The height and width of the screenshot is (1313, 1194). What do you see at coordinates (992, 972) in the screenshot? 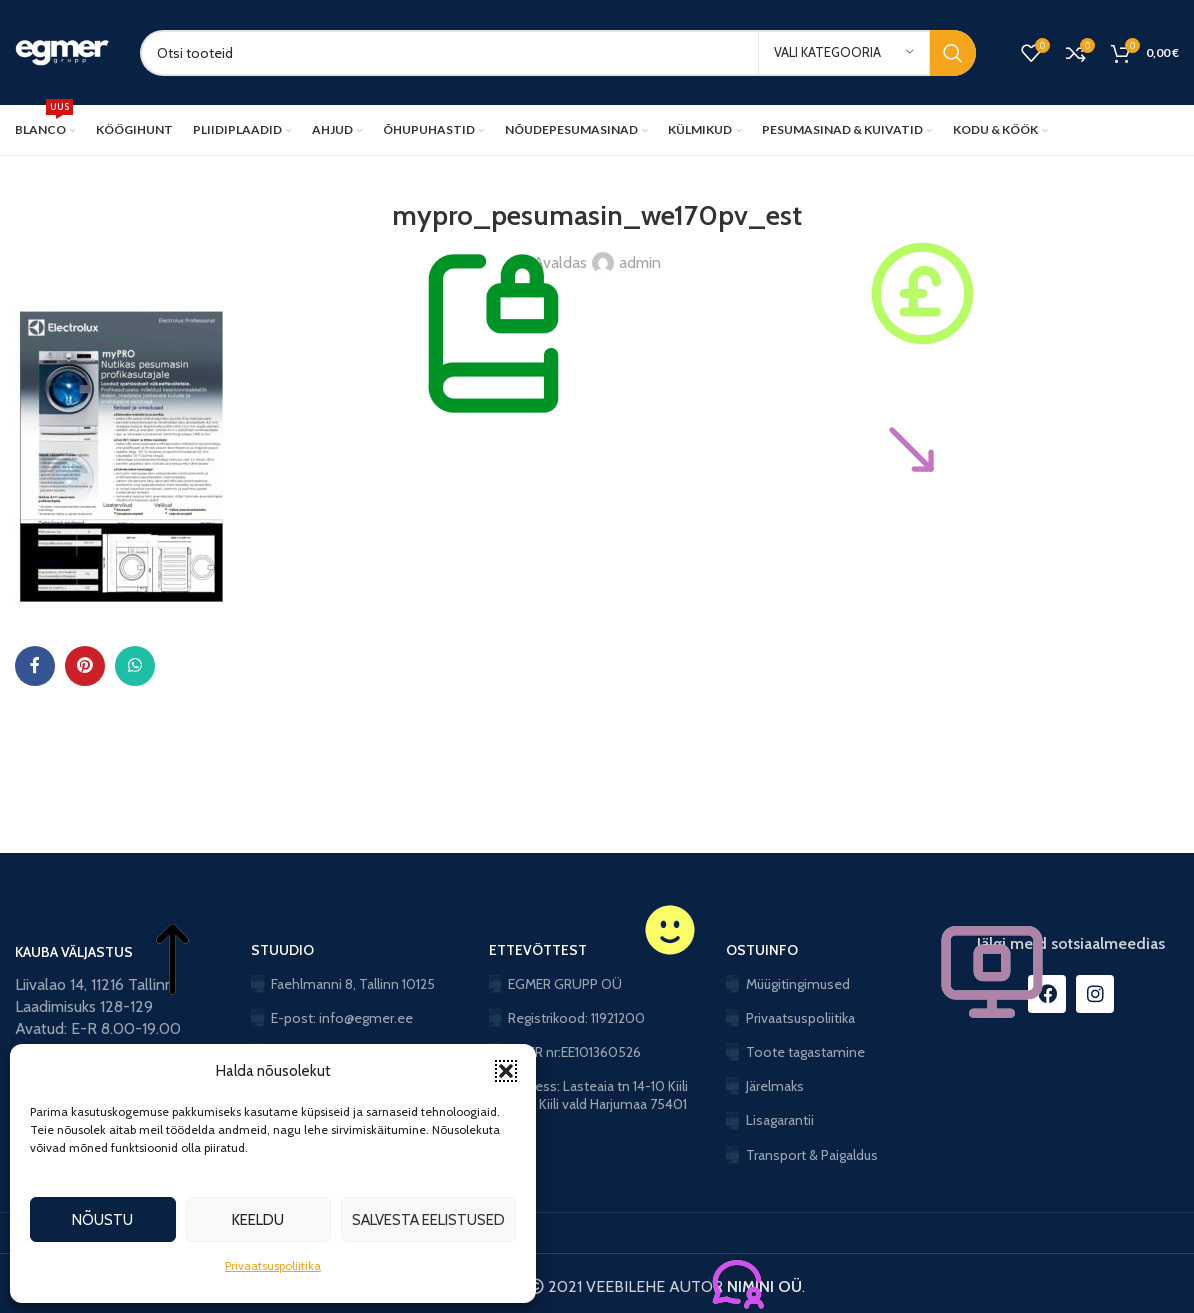
I see `stop screen recording or presentation` at bounding box center [992, 972].